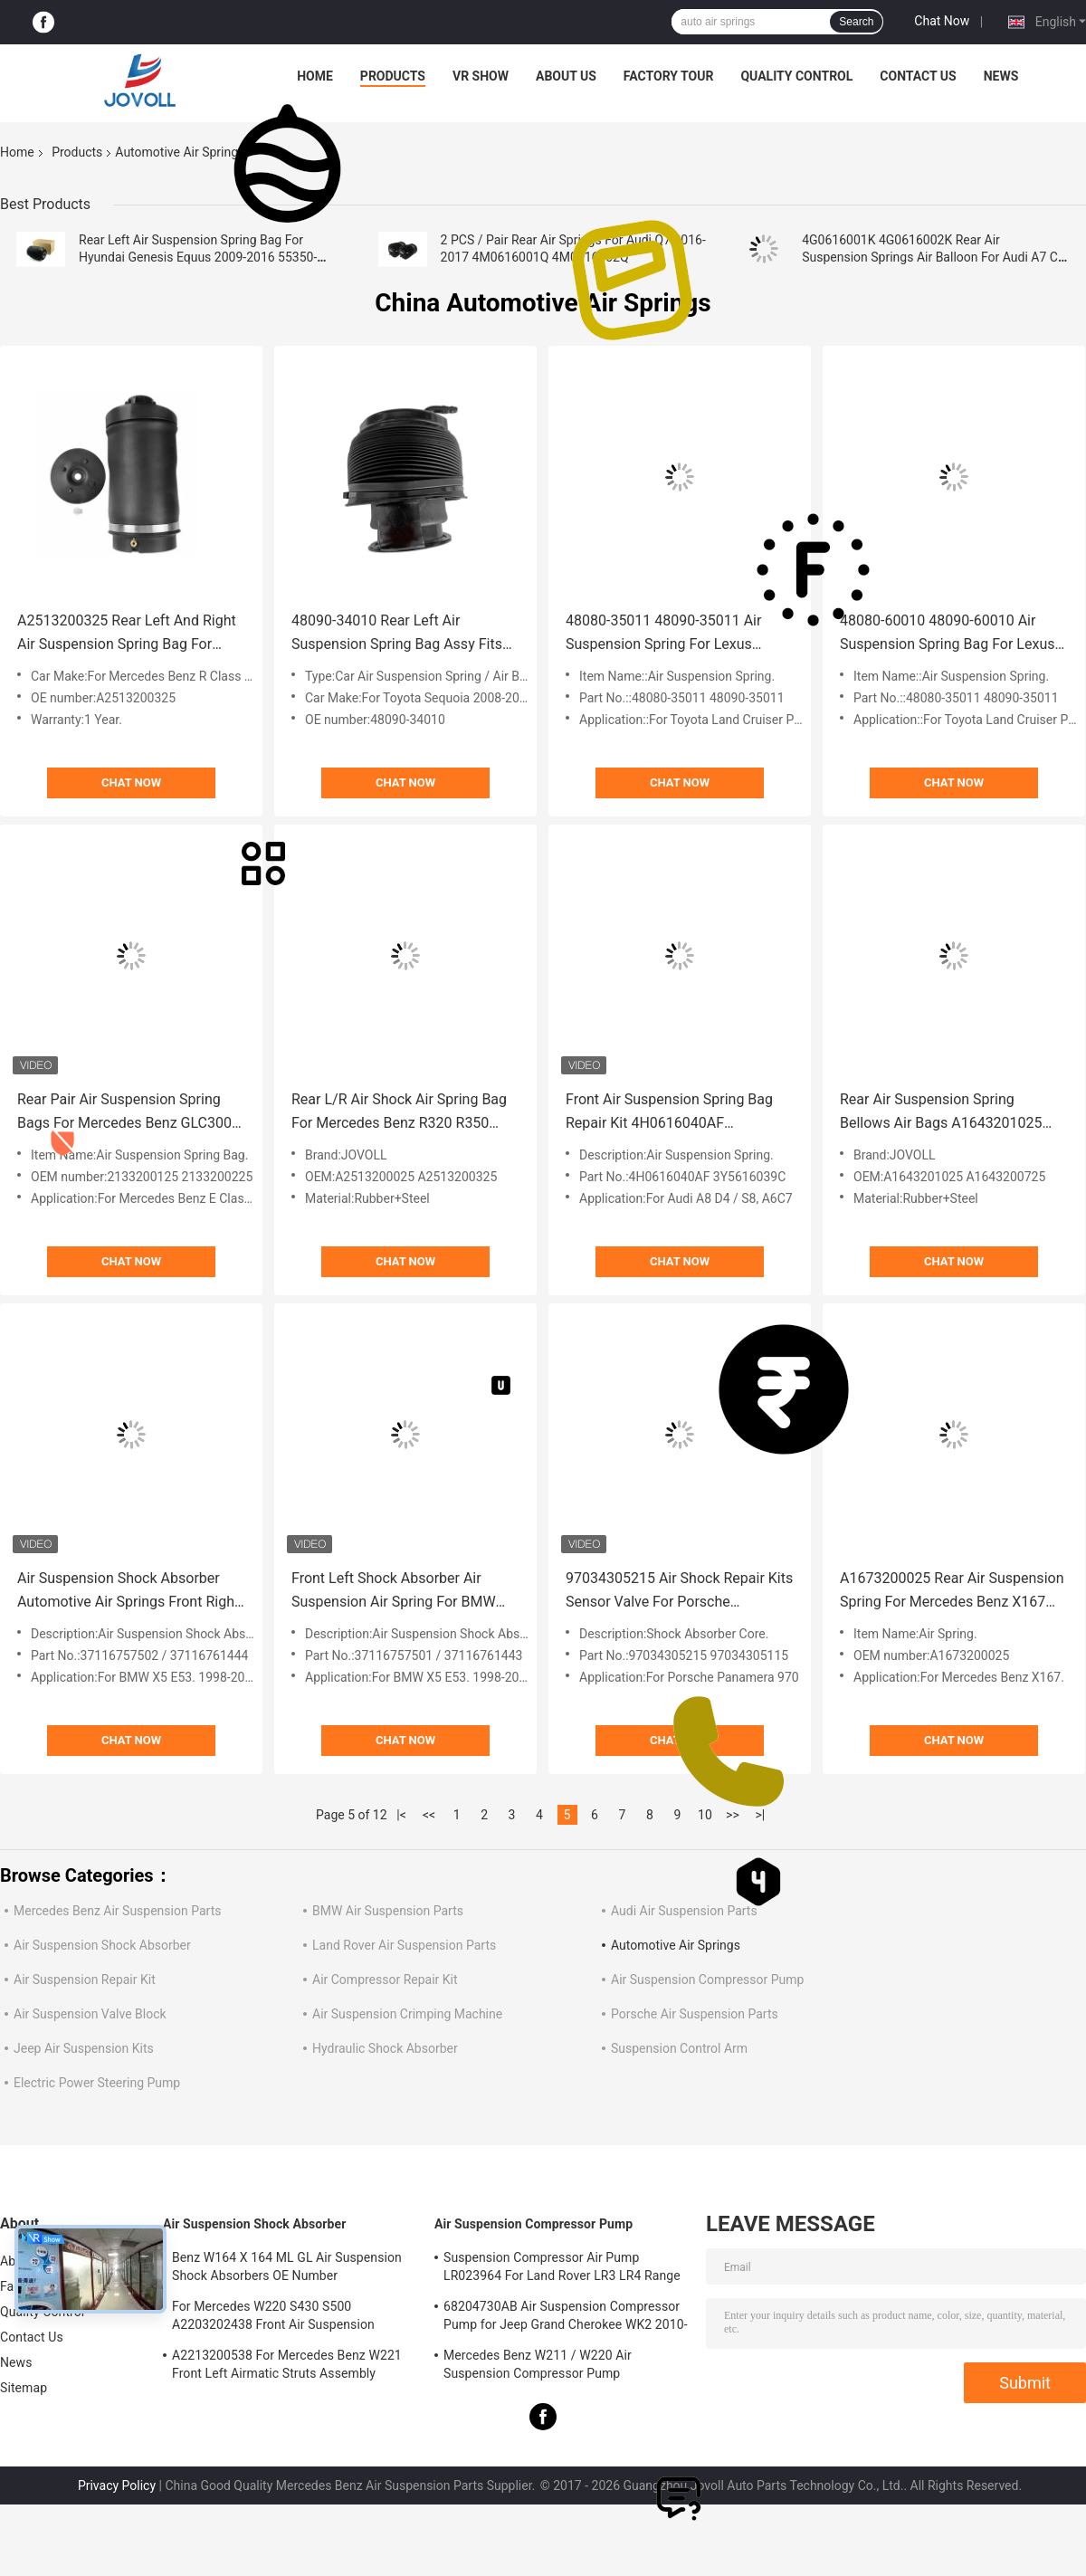  I want to click on holiday or seasonal decoration indicator, so click(287, 163).